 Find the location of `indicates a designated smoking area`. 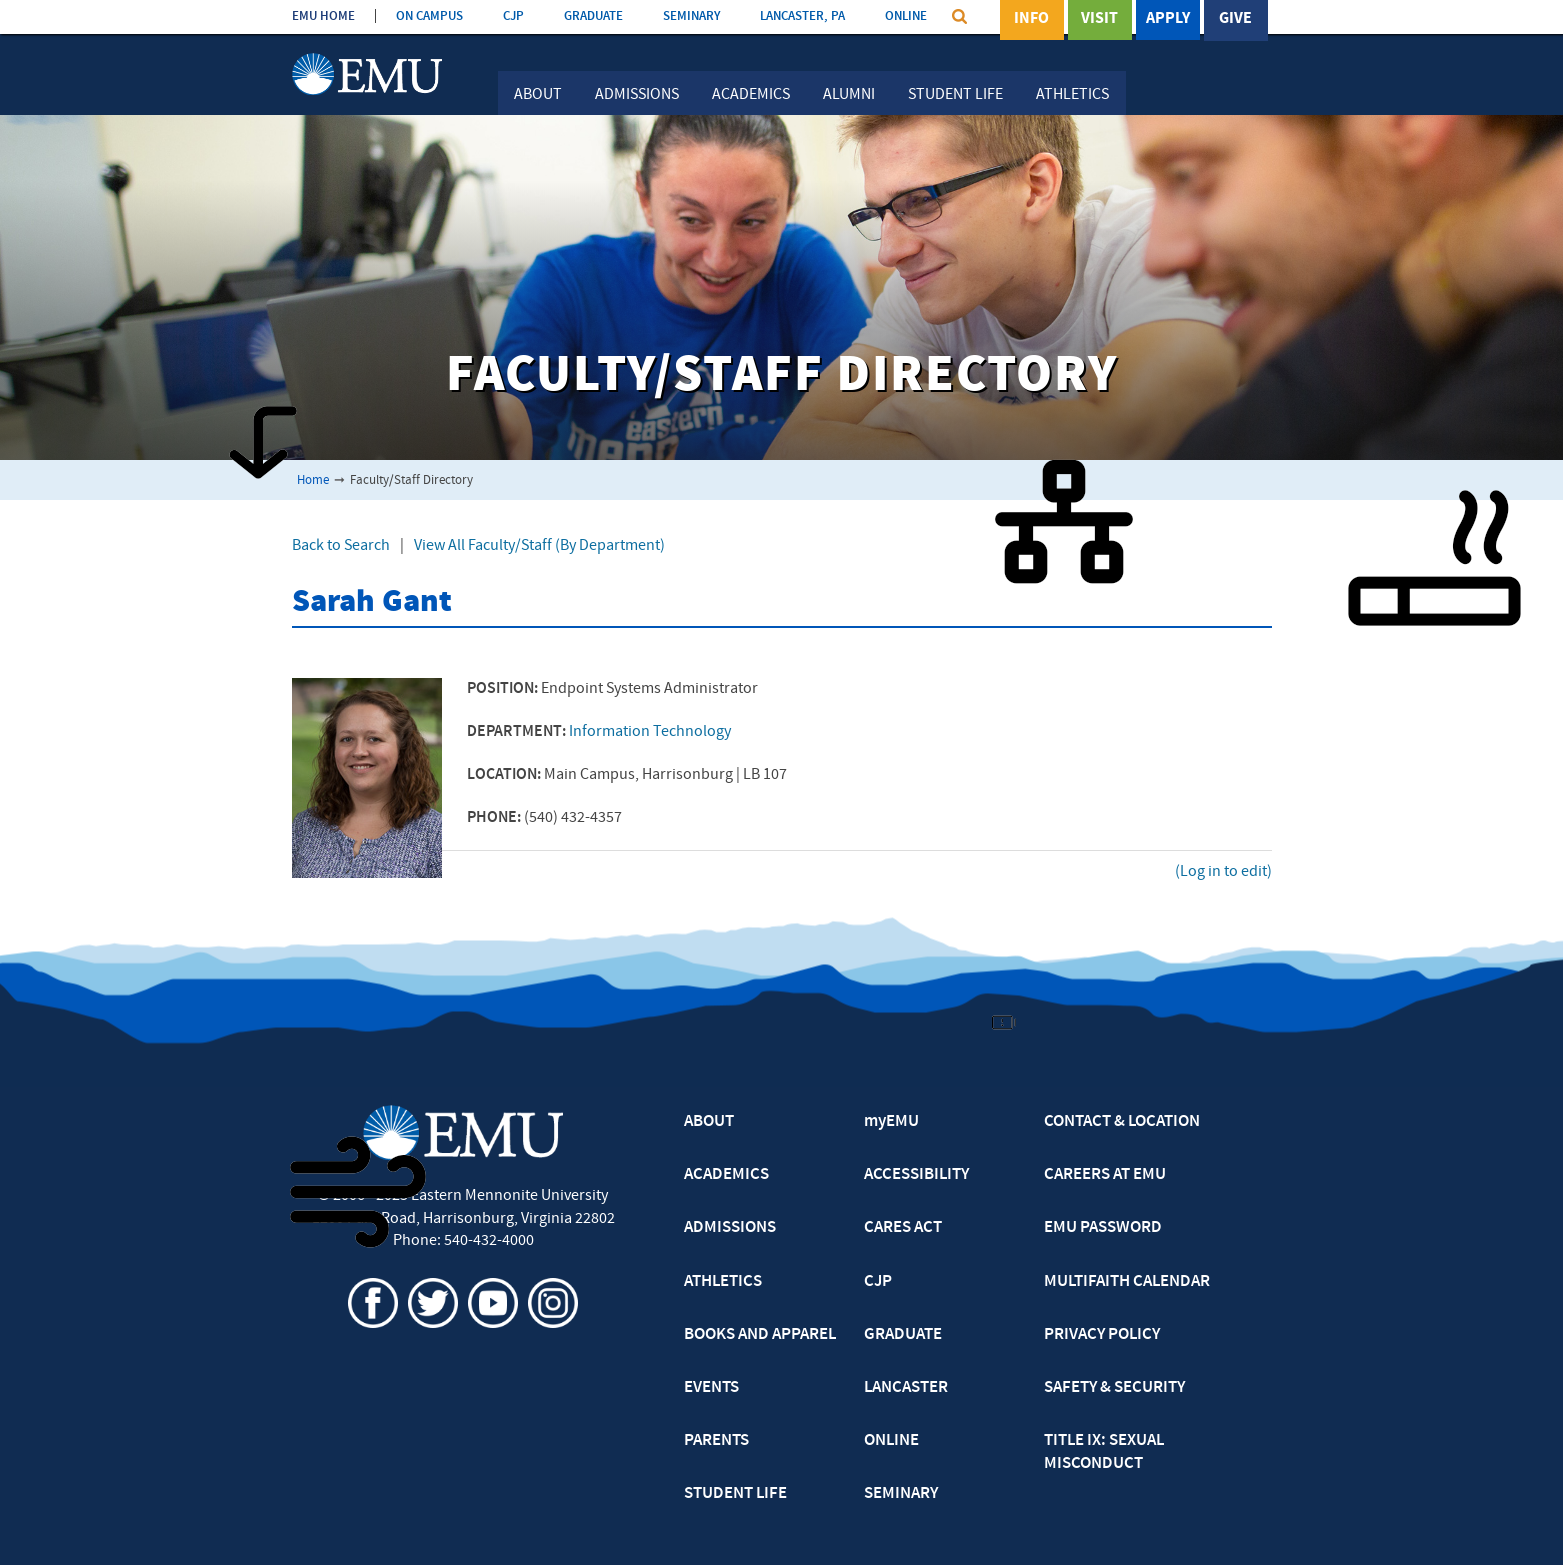

indicates a designated smoking area is located at coordinates (1434, 576).